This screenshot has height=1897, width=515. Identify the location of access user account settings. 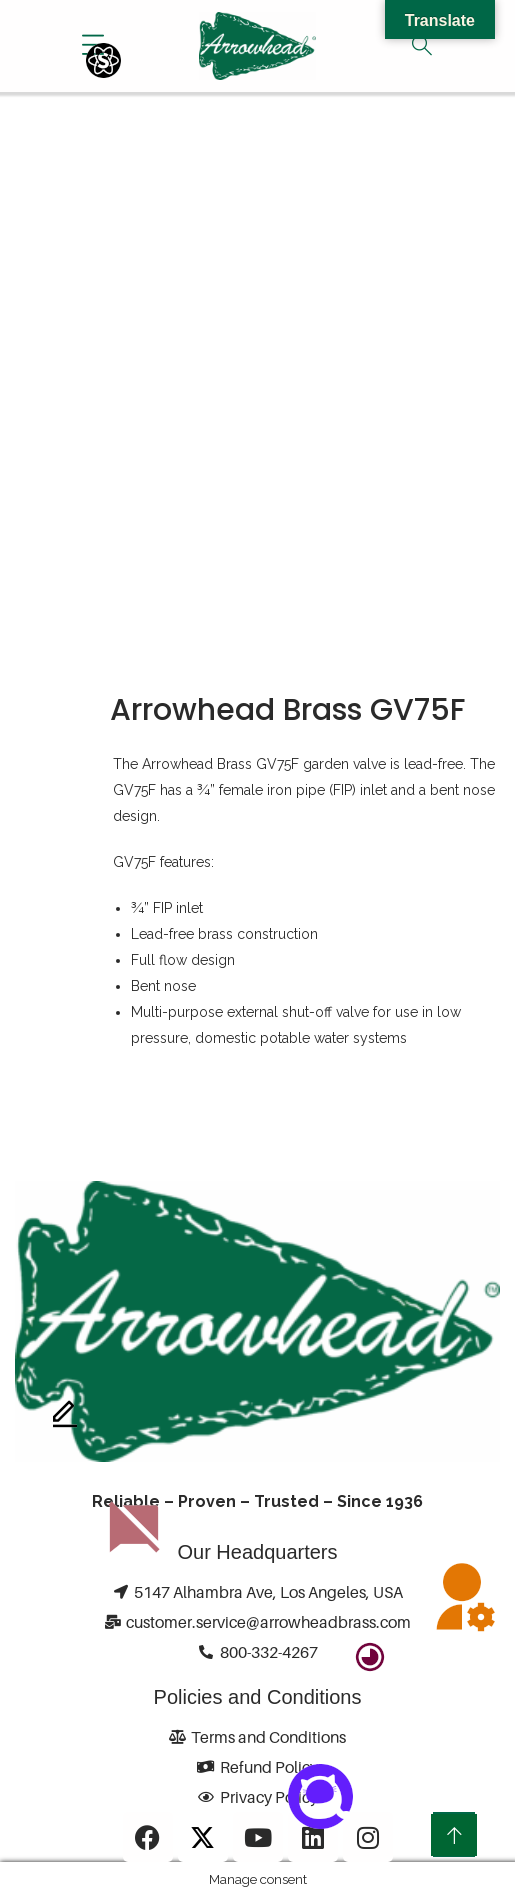
(462, 1598).